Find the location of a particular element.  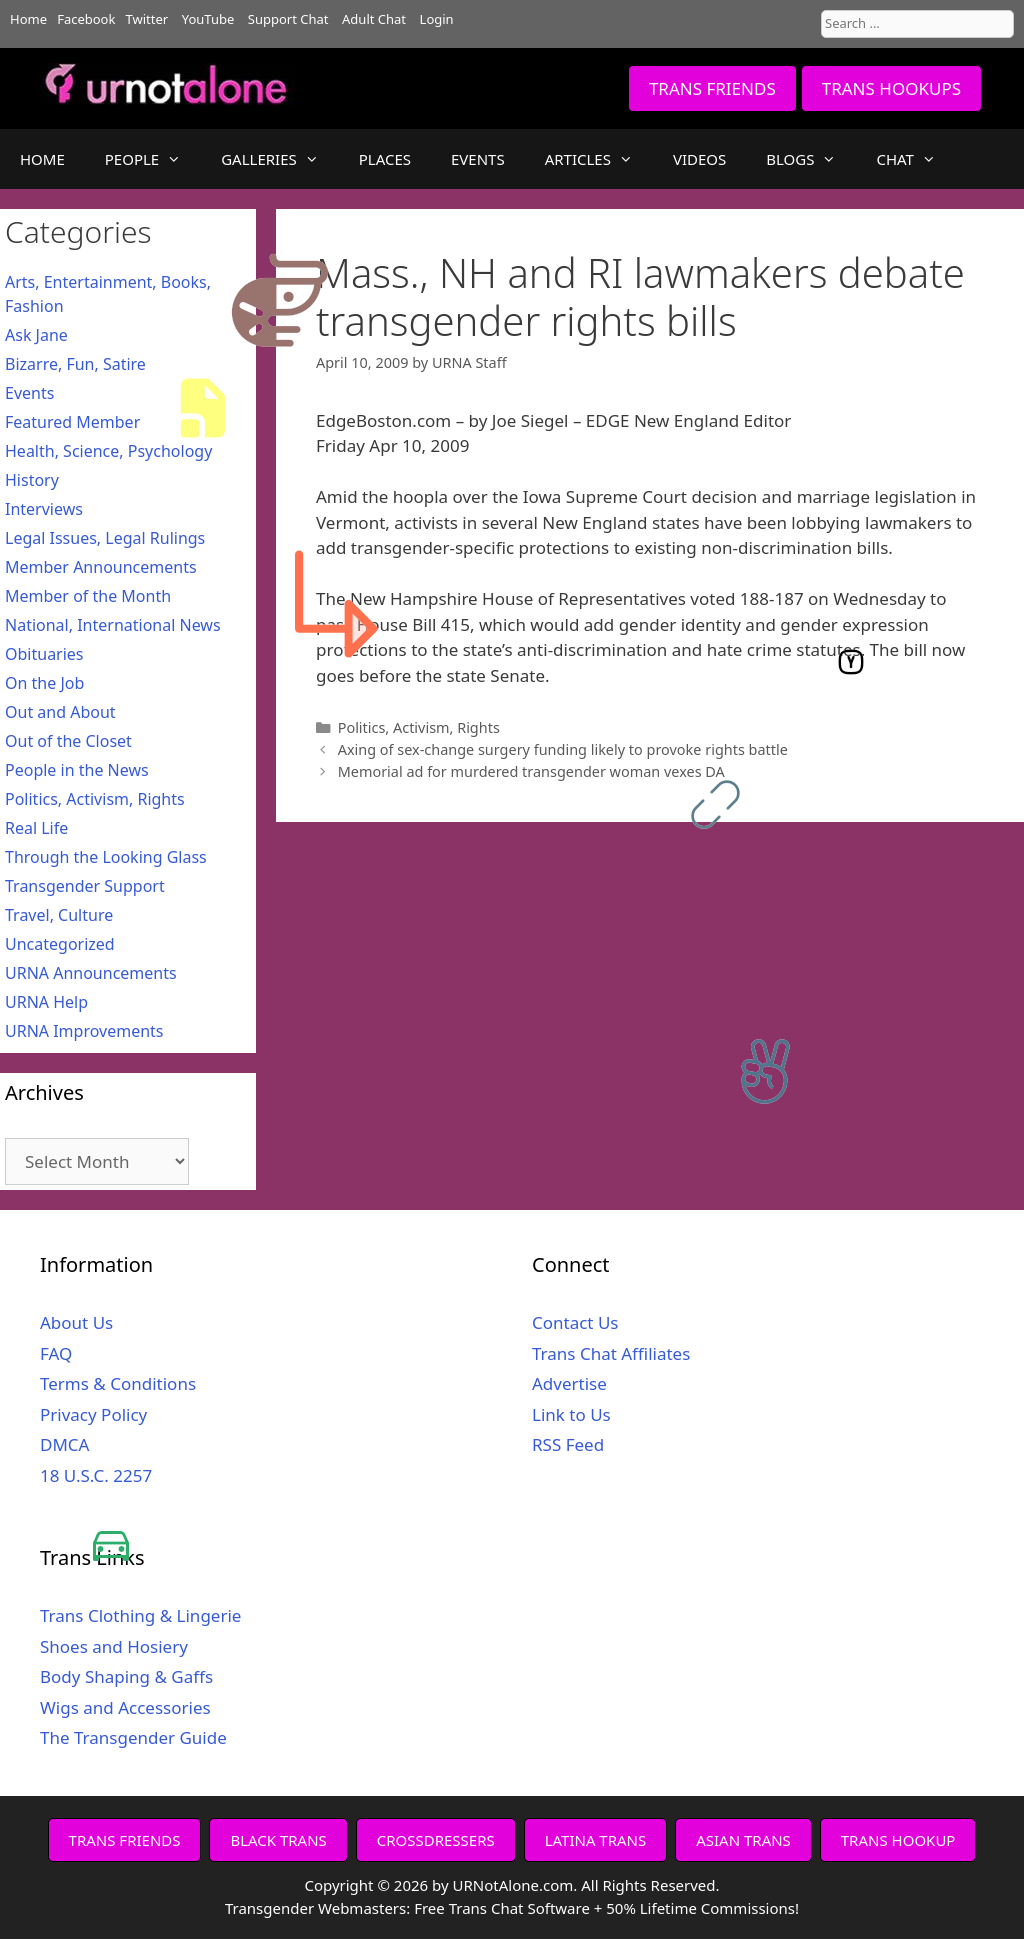

redirect or forward content to another destination is located at coordinates (328, 604).